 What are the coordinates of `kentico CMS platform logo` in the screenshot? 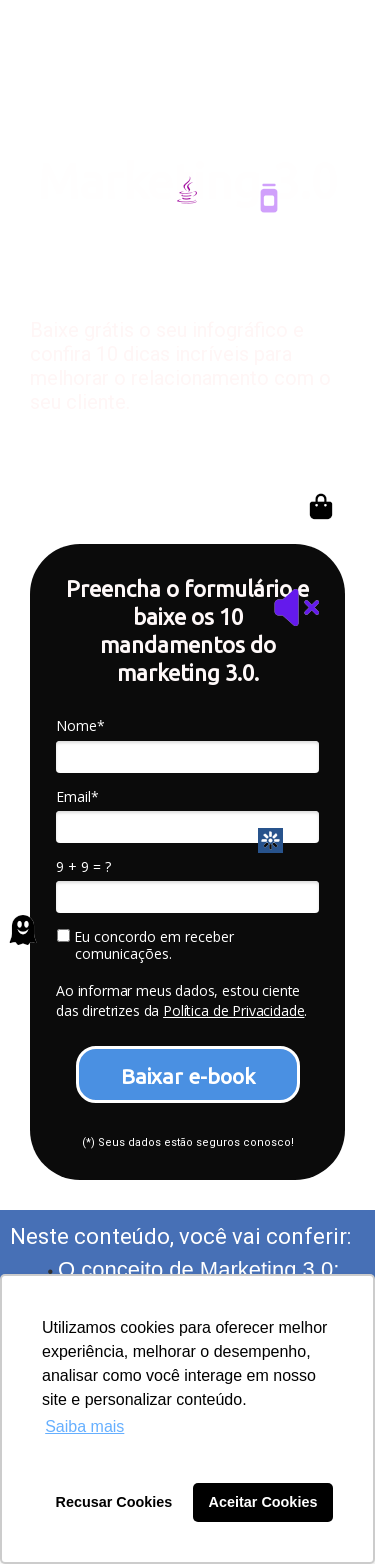 It's located at (270, 840).